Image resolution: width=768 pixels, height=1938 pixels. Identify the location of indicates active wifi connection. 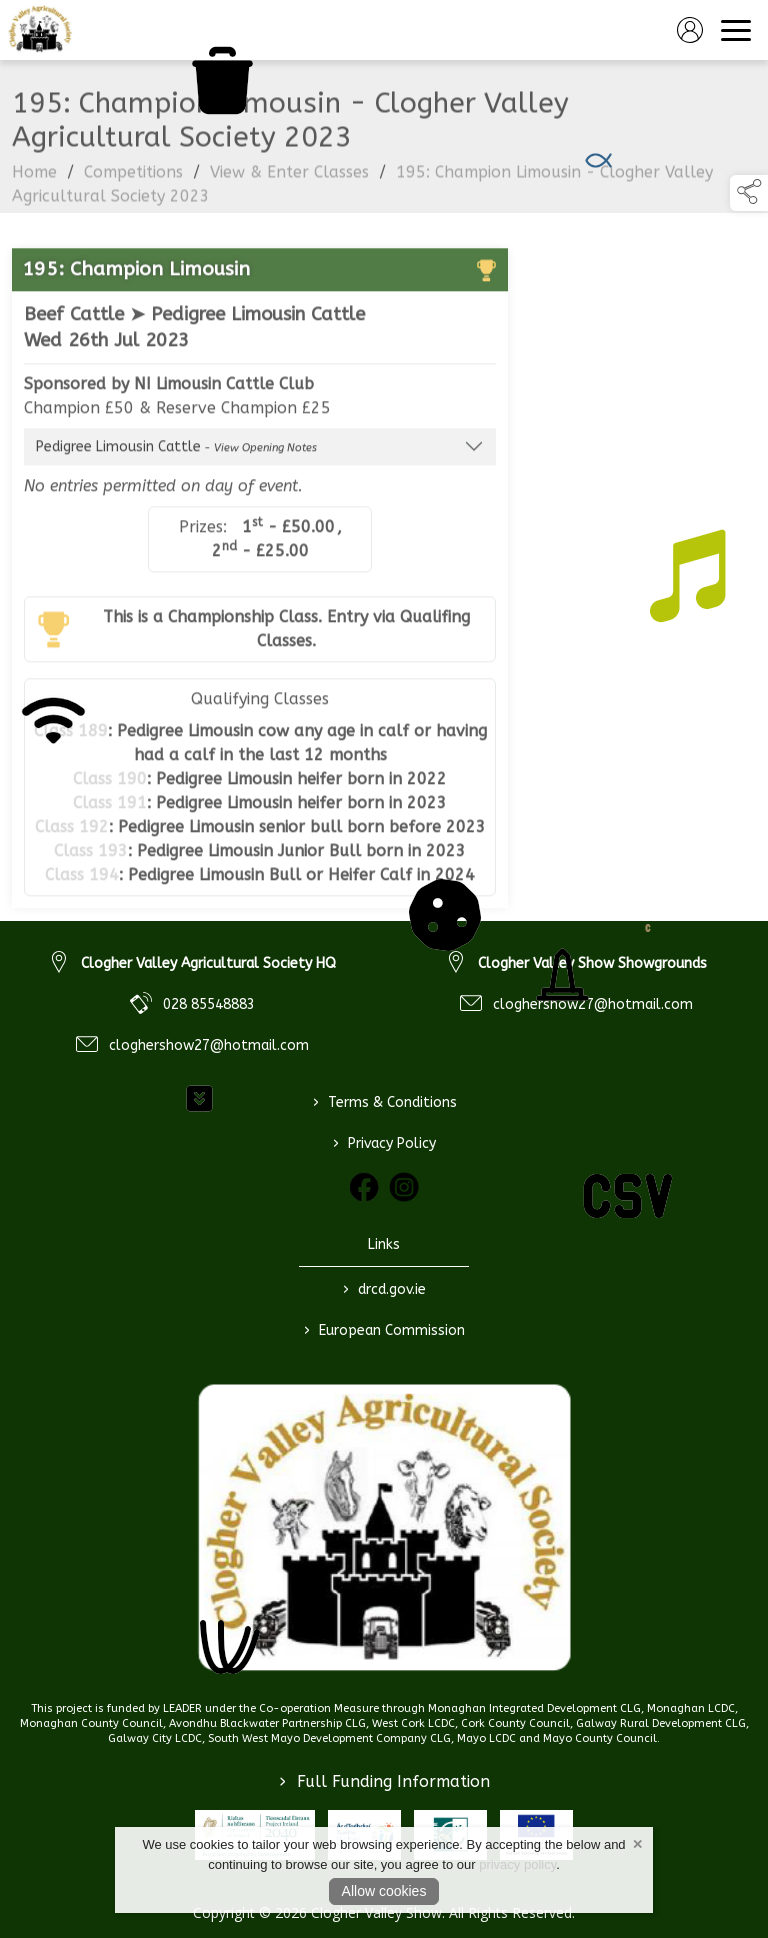
(53, 720).